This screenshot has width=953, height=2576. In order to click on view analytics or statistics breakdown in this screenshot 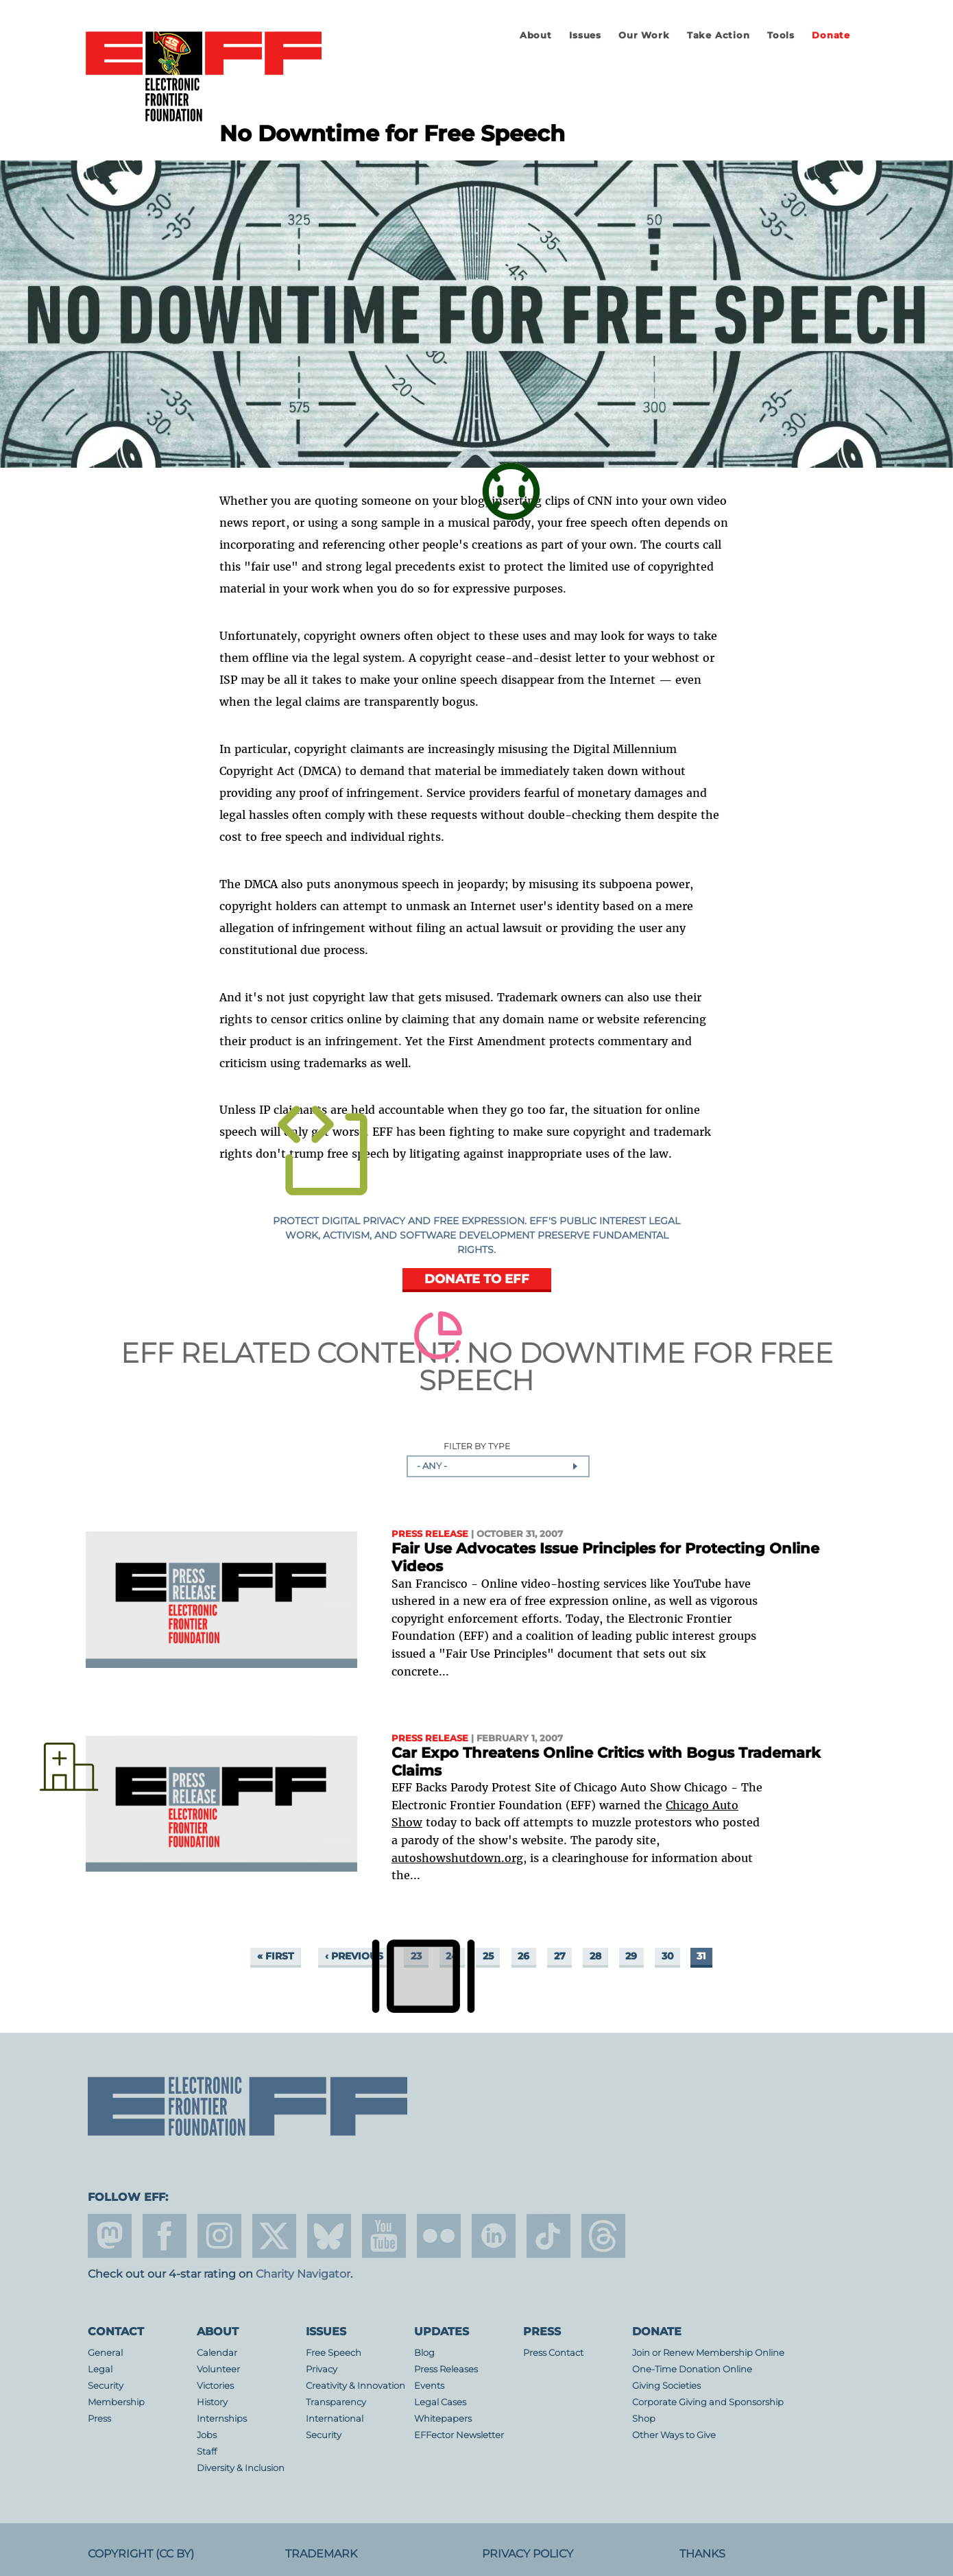, I will do `click(438, 1335)`.